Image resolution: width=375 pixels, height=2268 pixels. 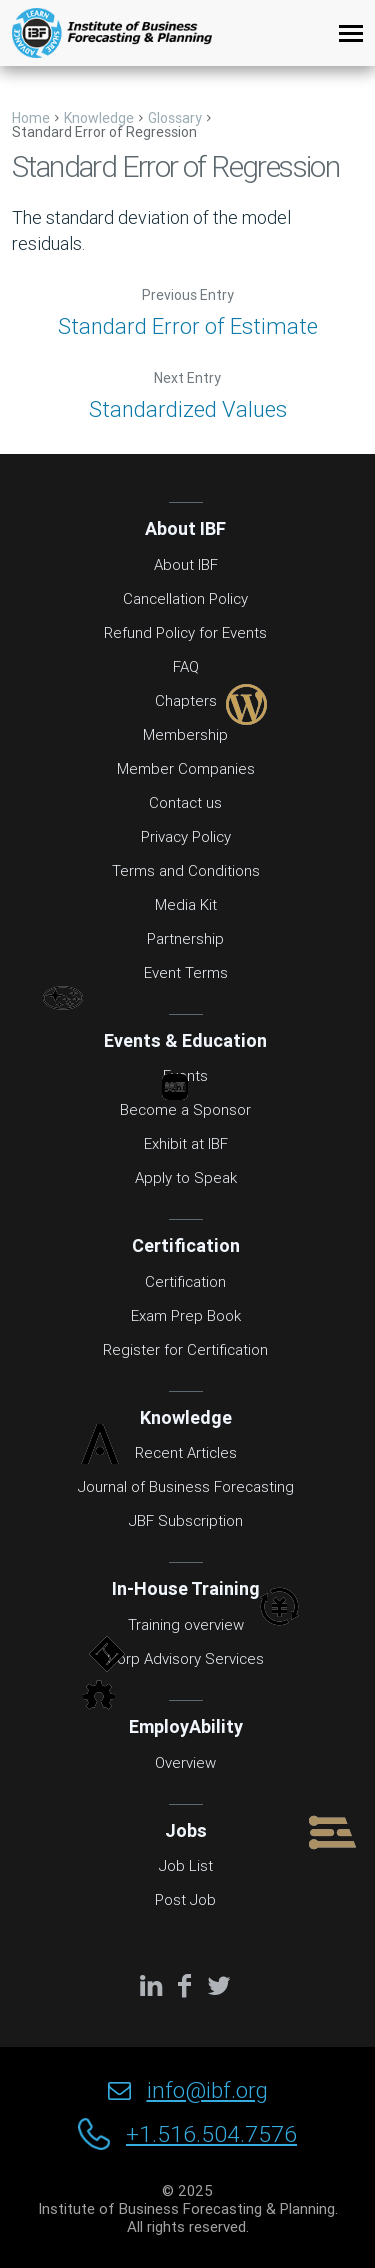 I want to click on open source hardware logo, so click(x=99, y=1695).